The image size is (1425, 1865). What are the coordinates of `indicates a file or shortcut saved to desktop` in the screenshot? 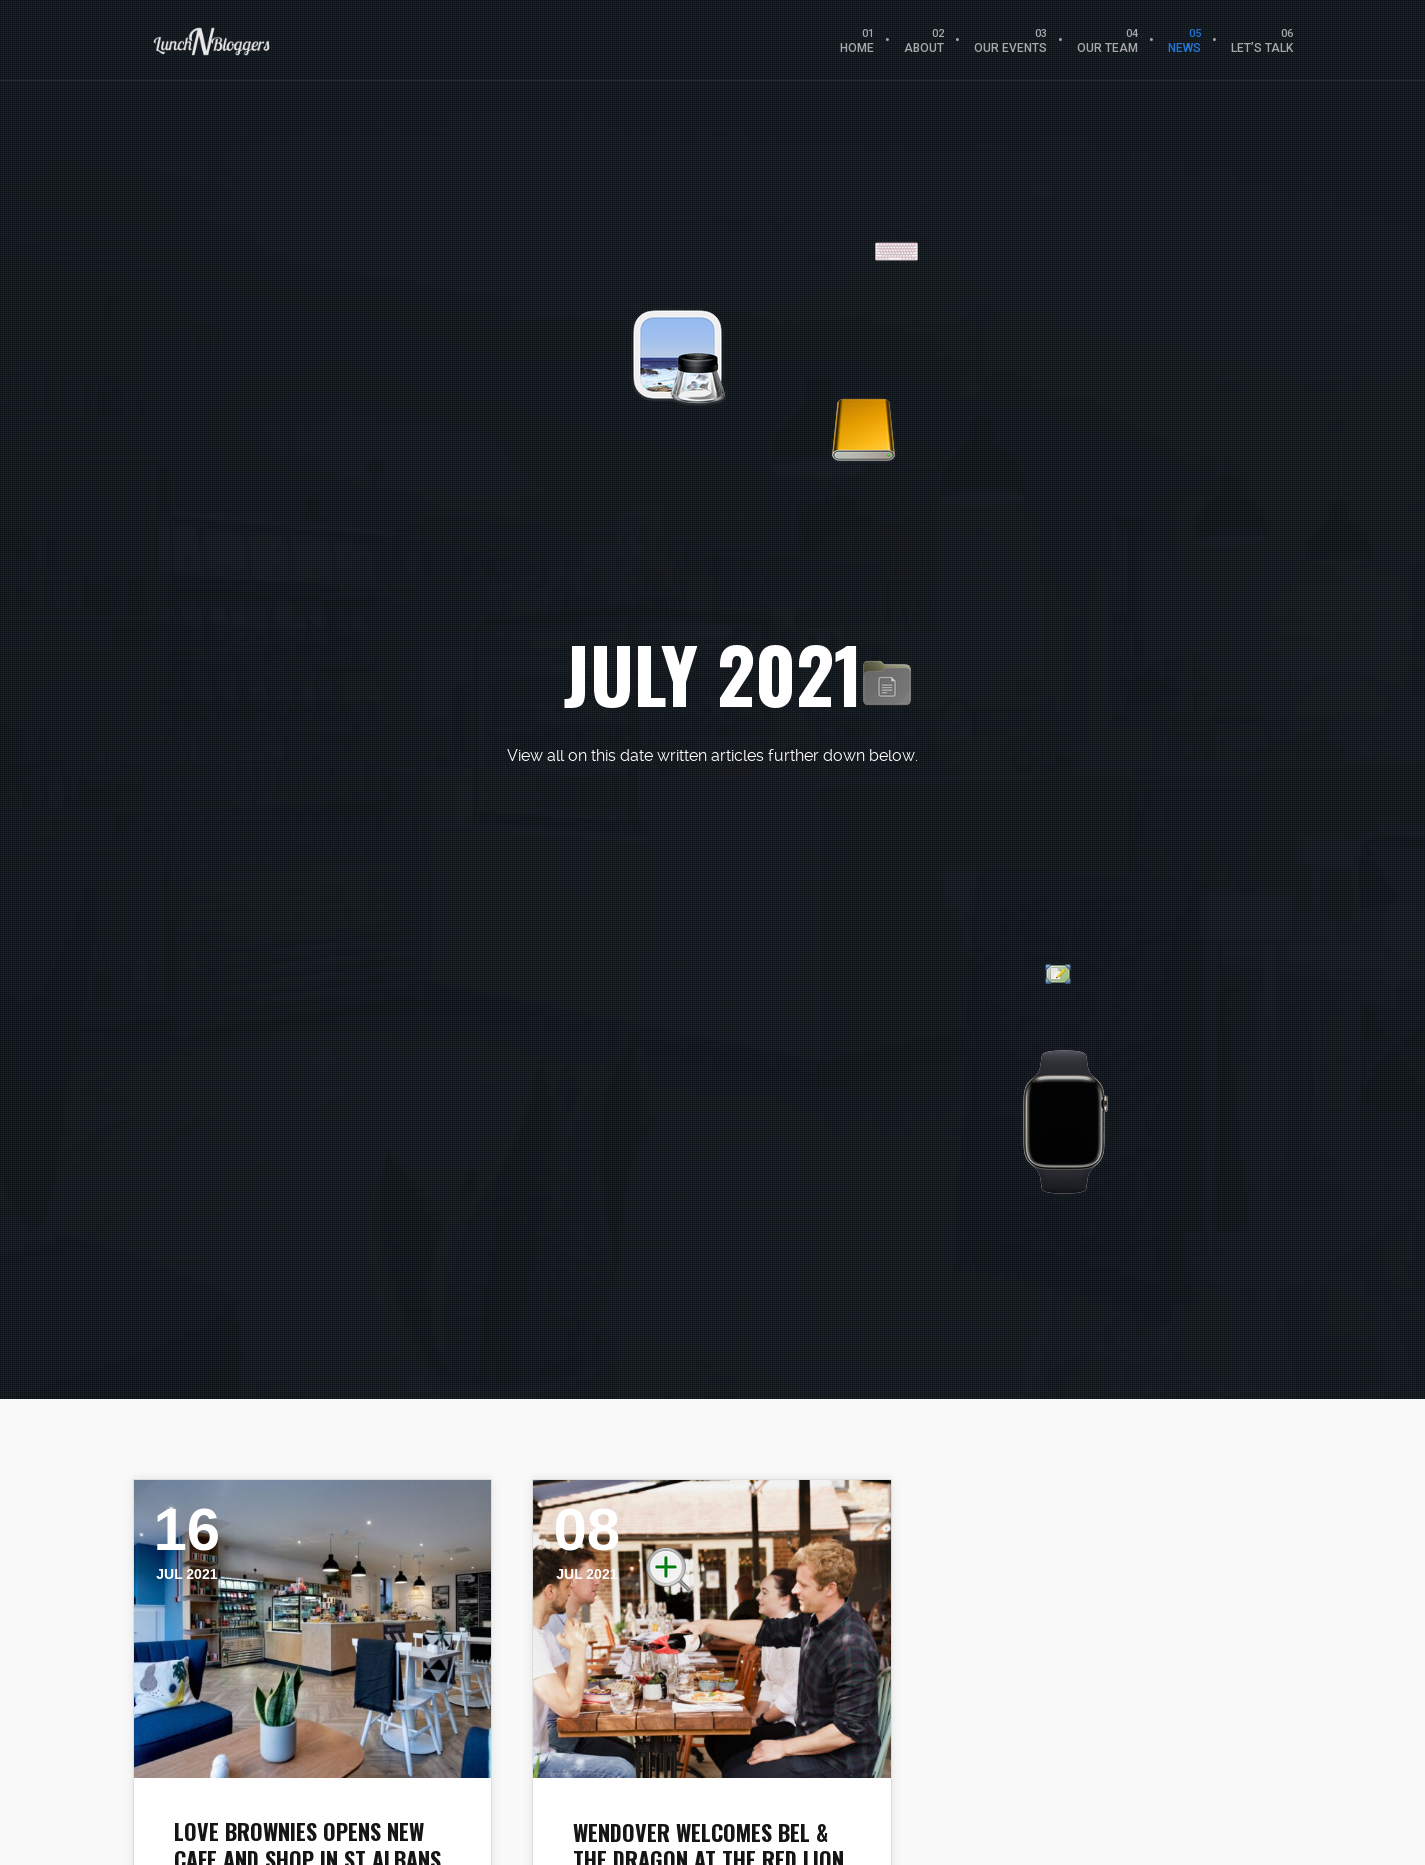 It's located at (1058, 974).